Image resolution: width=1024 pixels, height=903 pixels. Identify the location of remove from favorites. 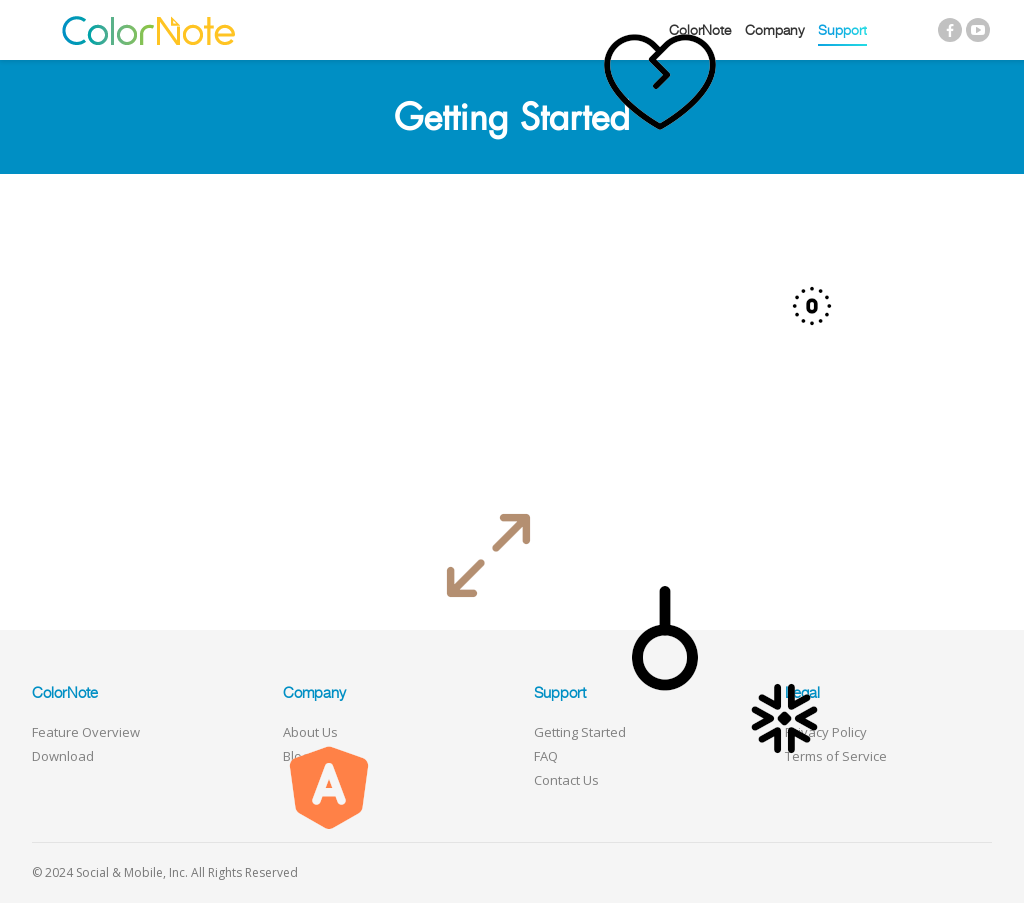
(660, 78).